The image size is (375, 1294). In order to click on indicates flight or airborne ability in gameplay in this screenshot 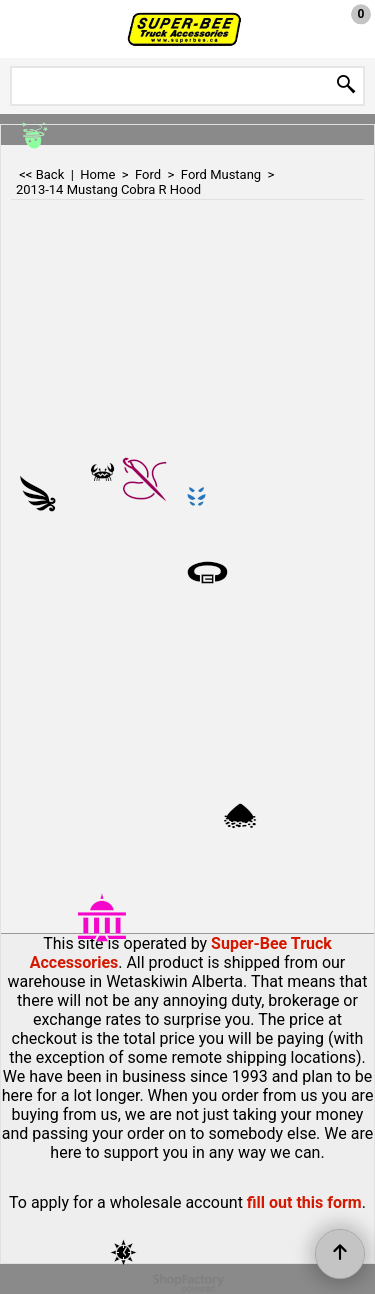, I will do `click(37, 493)`.